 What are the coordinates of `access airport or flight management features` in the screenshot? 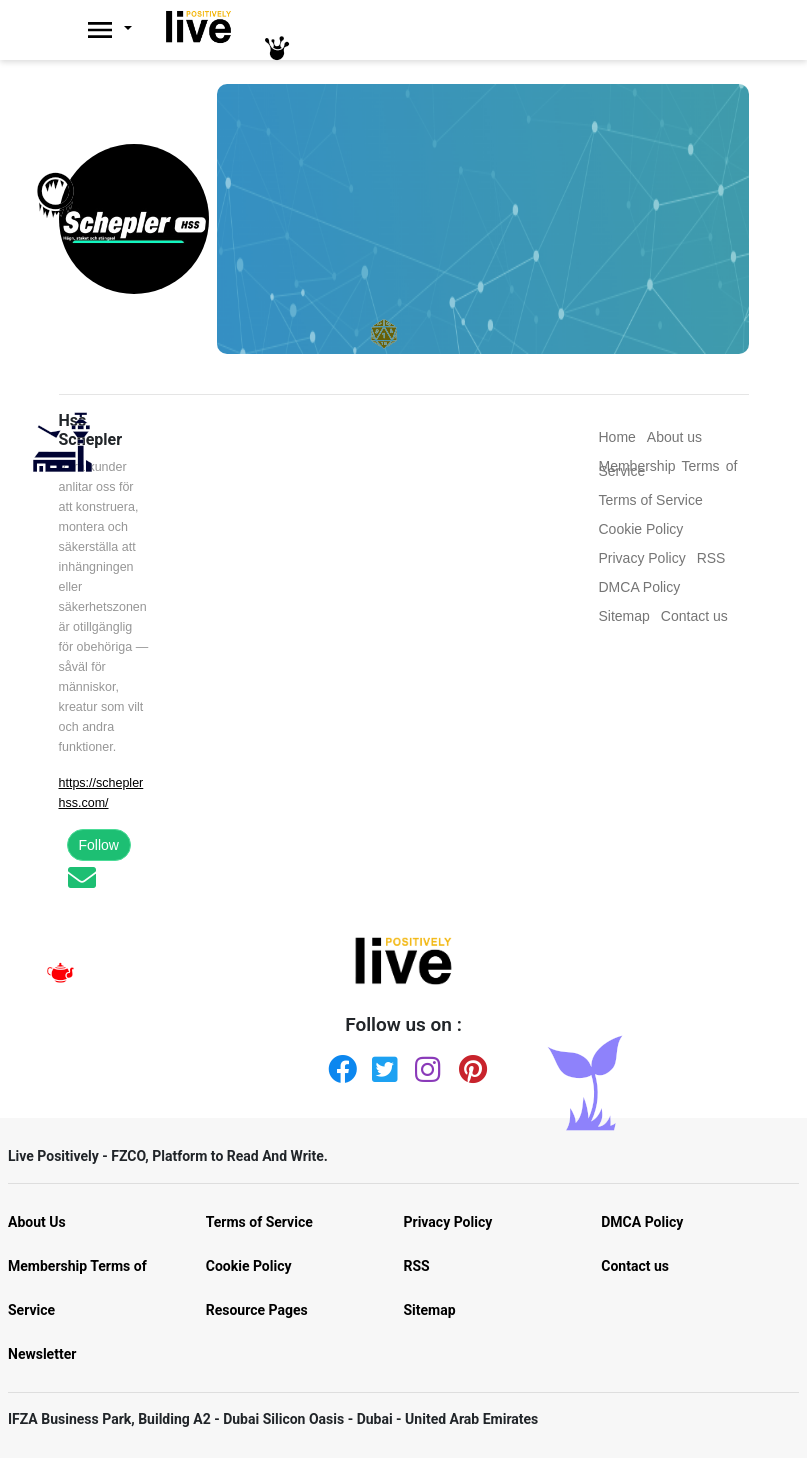 It's located at (62, 442).